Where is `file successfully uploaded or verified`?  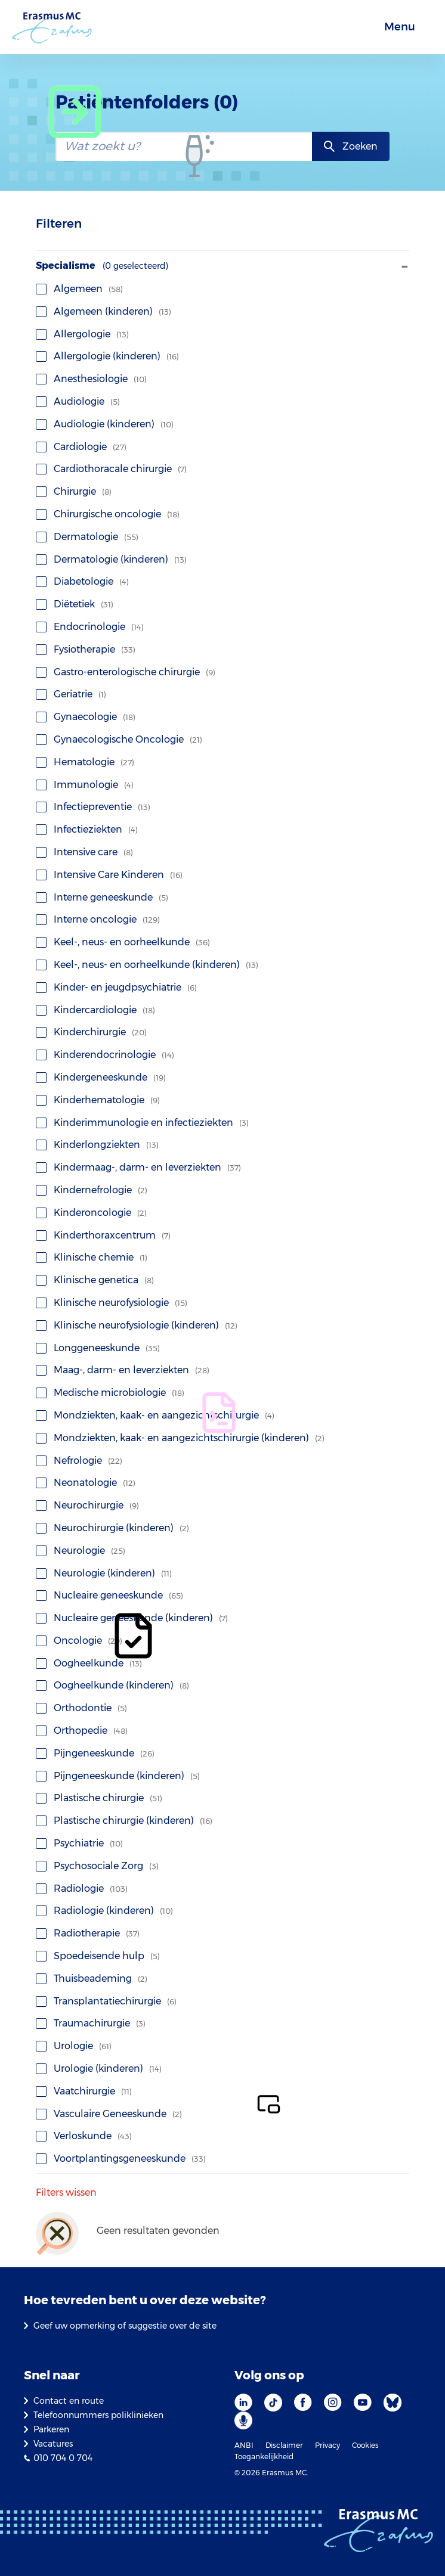
file successfully uploaded or verified is located at coordinates (133, 1635).